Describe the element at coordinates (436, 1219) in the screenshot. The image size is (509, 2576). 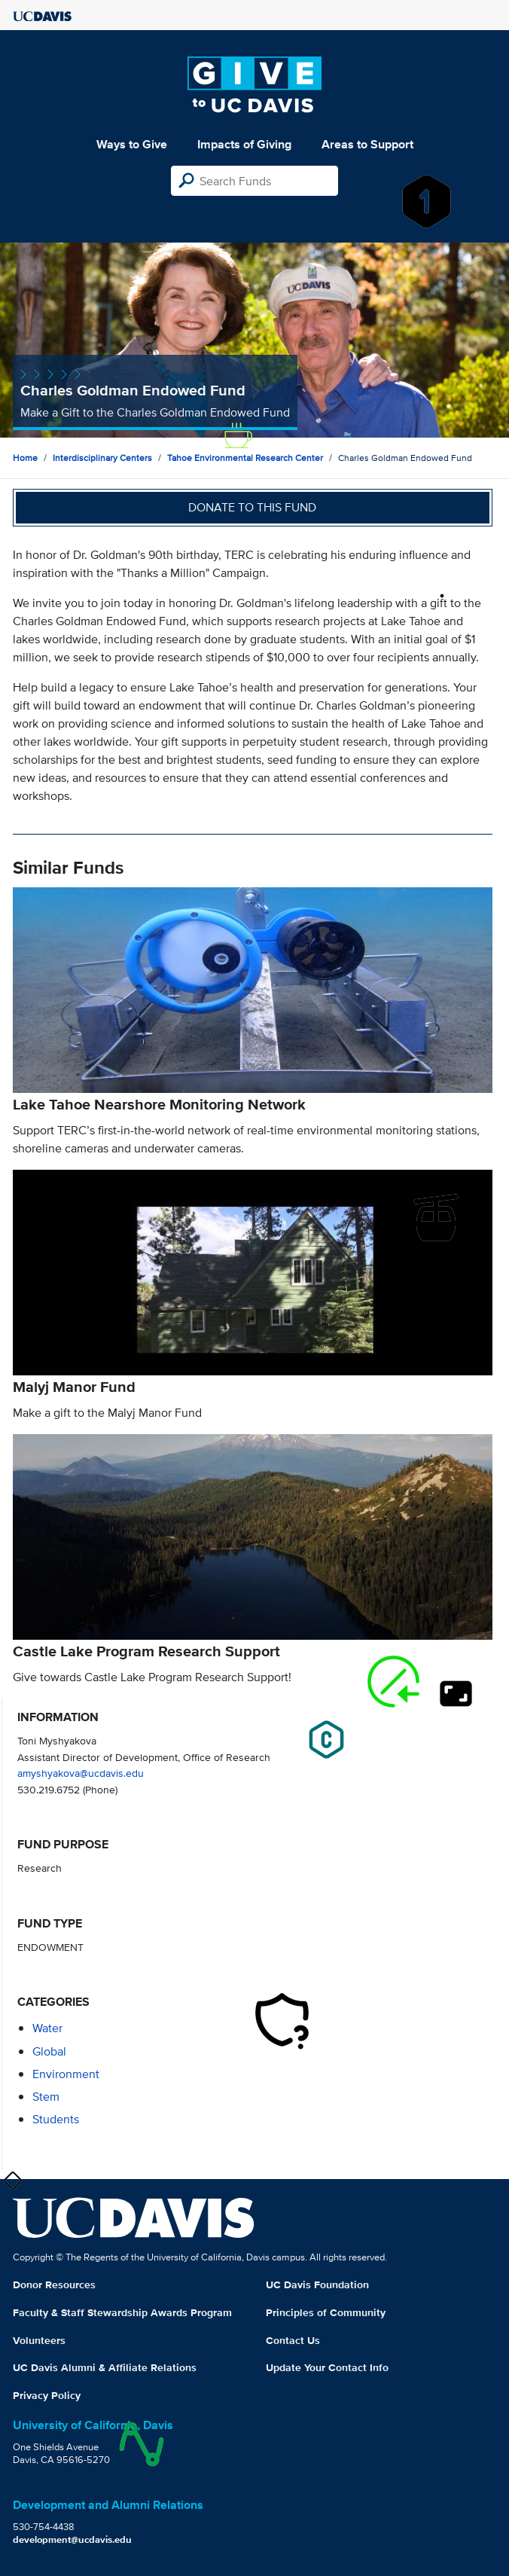
I see `access ski lift or cable car information` at that location.